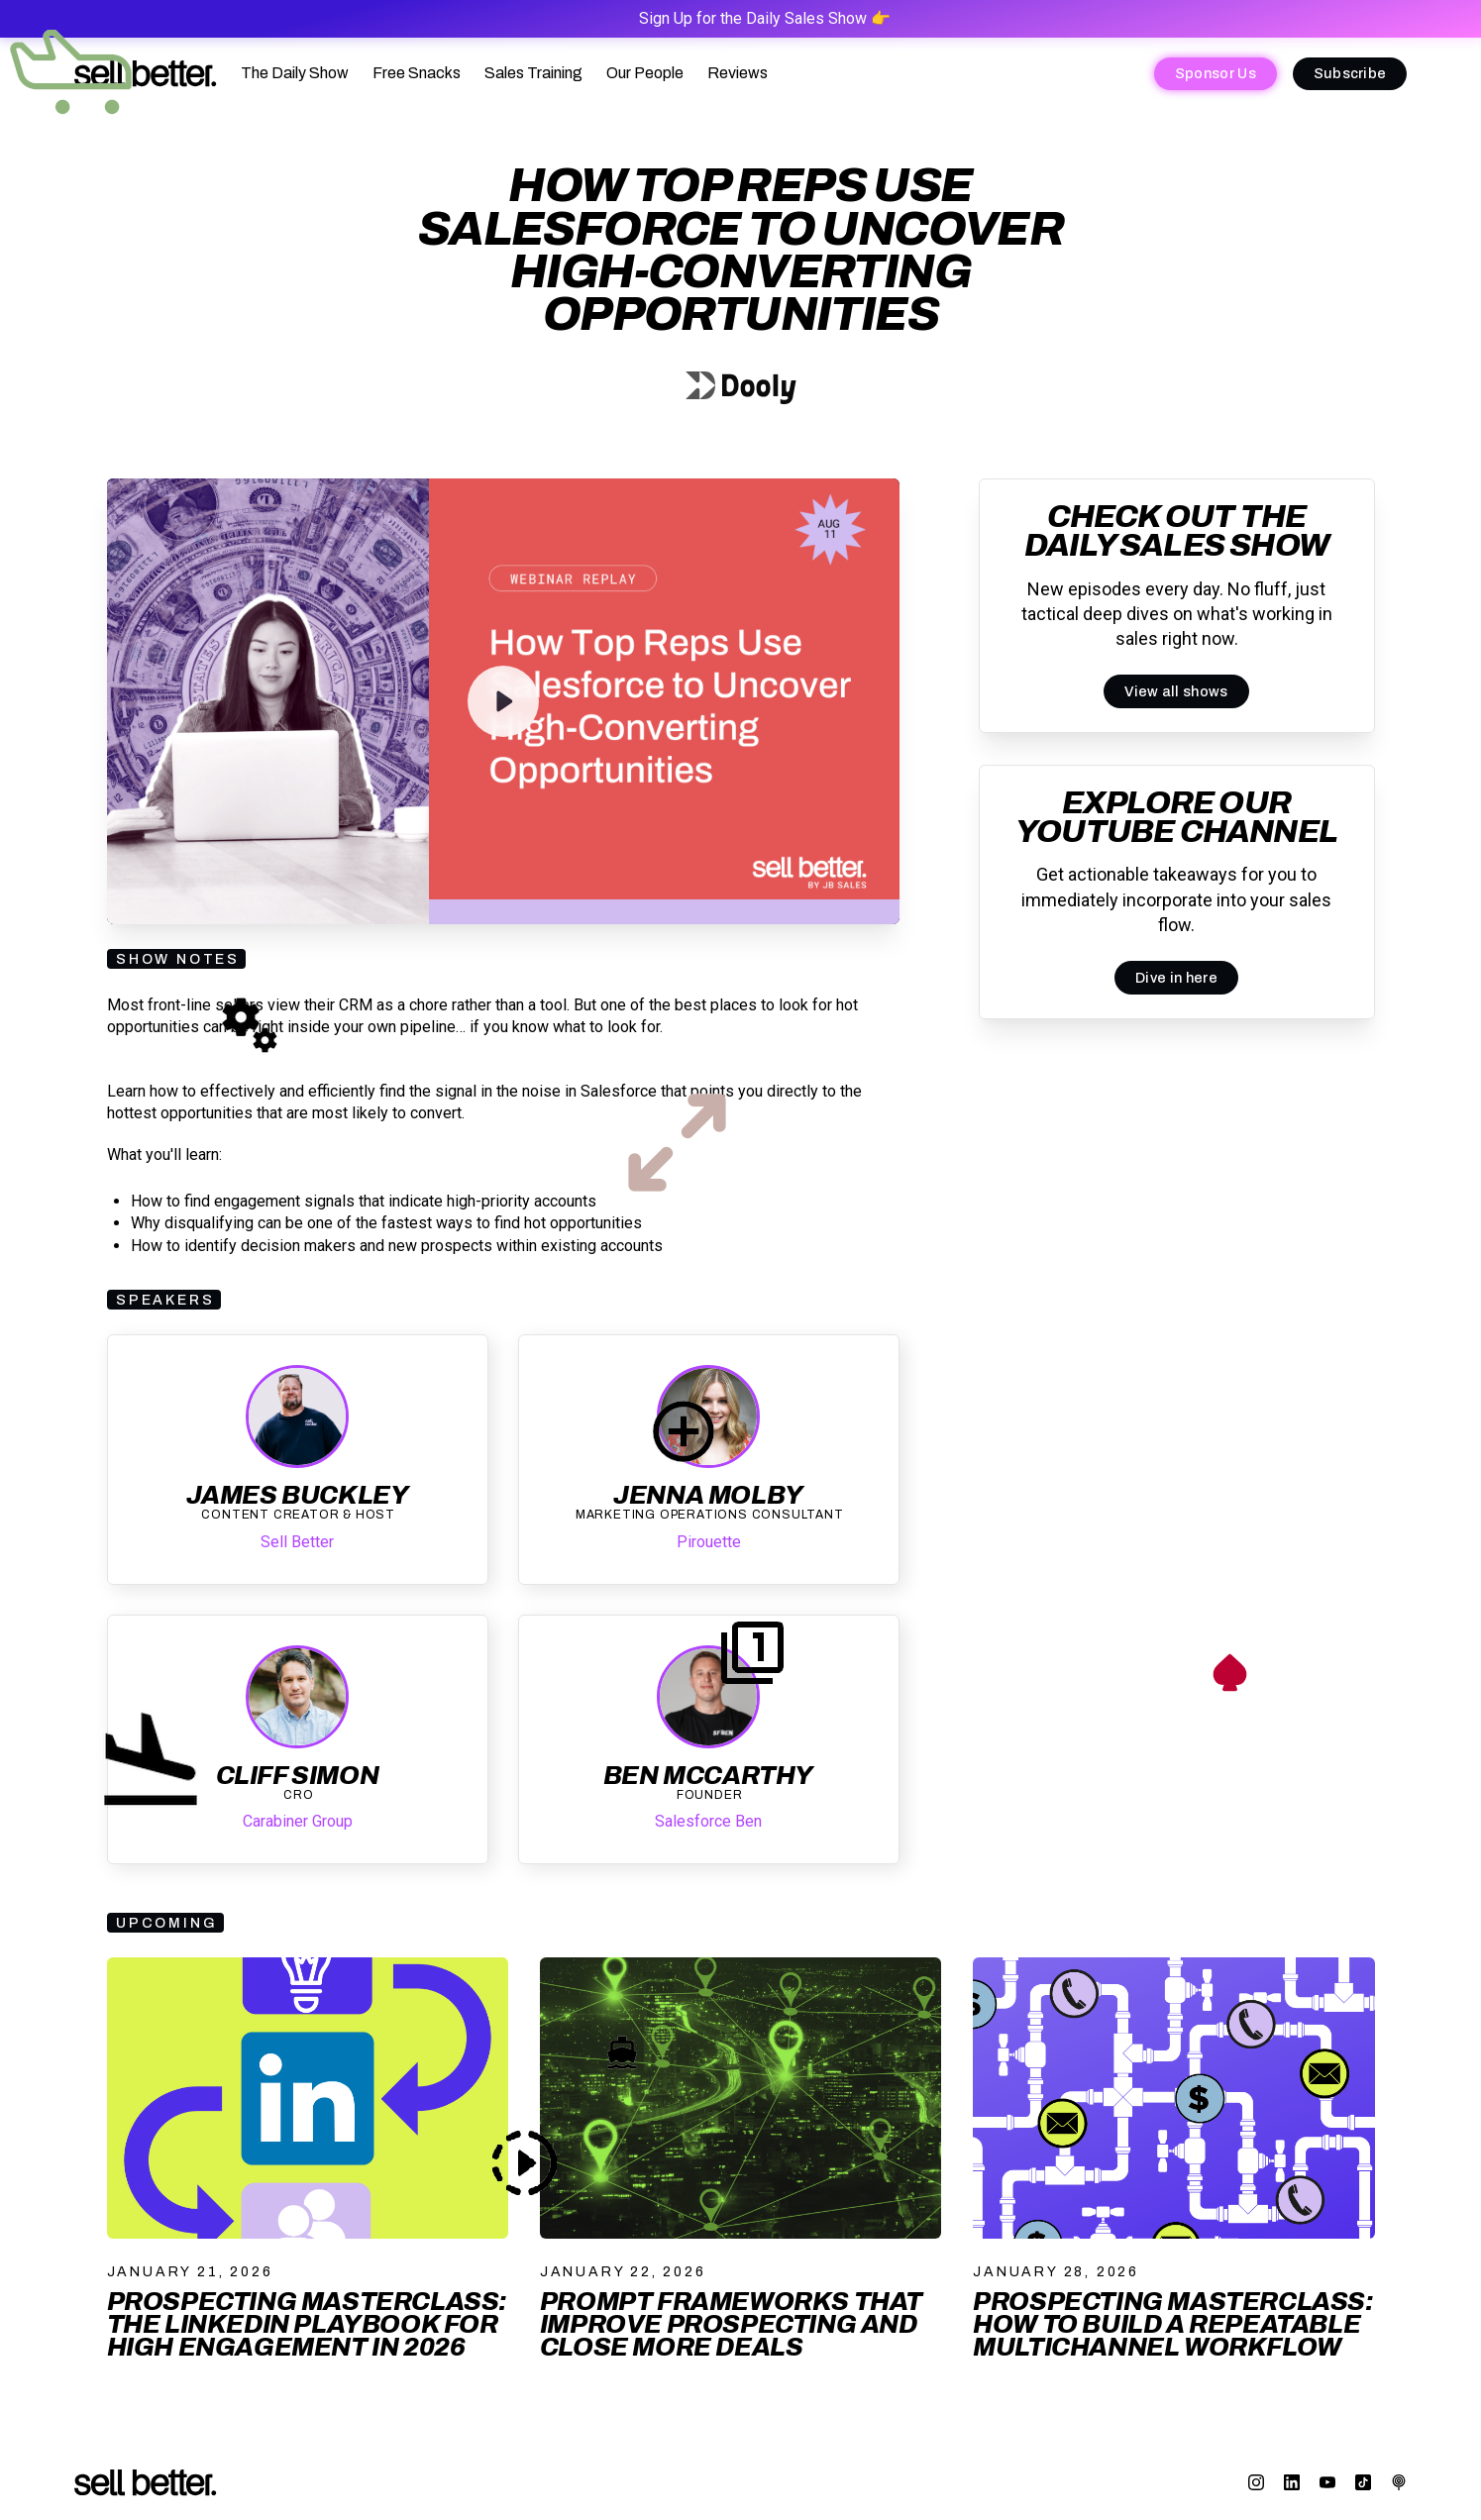 This screenshot has width=1481, height=2520. I want to click on expand to full screen, so click(677, 1142).